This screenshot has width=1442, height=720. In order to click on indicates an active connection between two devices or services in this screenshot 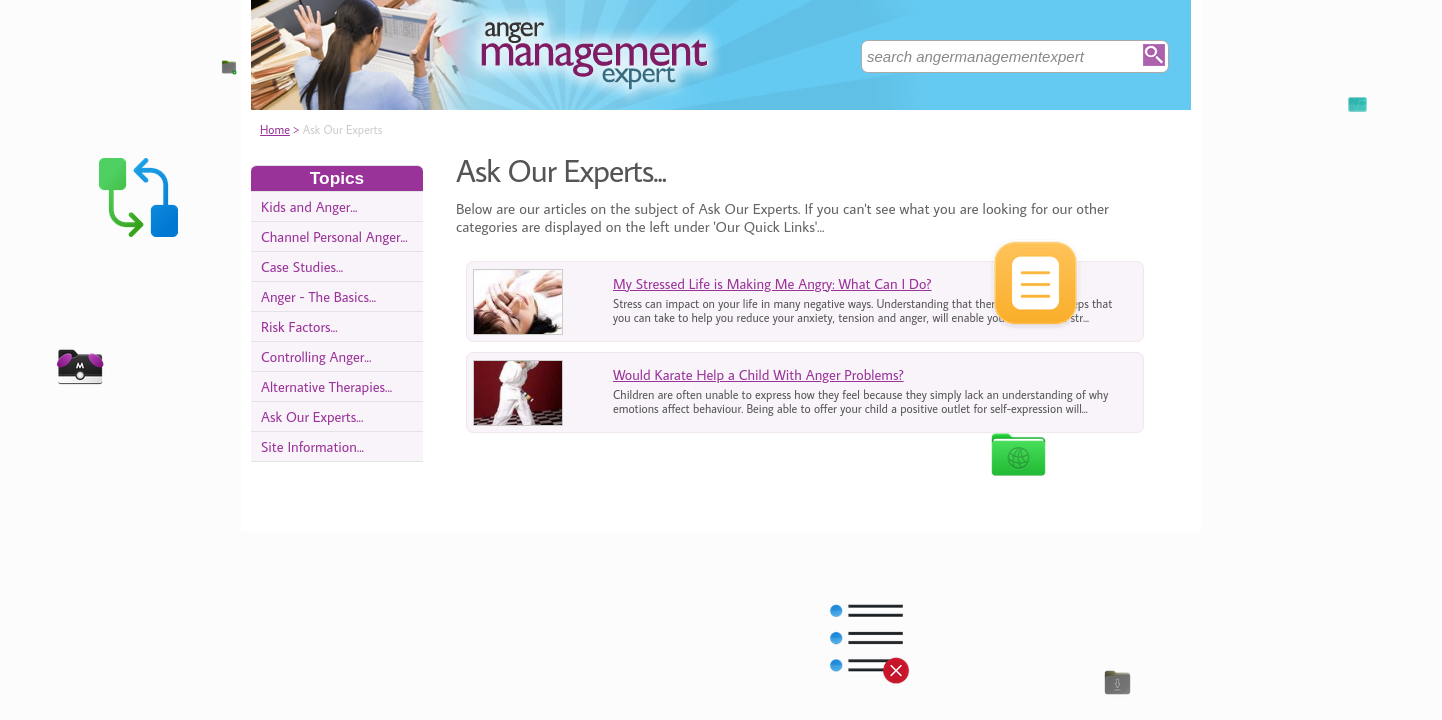, I will do `click(138, 197)`.